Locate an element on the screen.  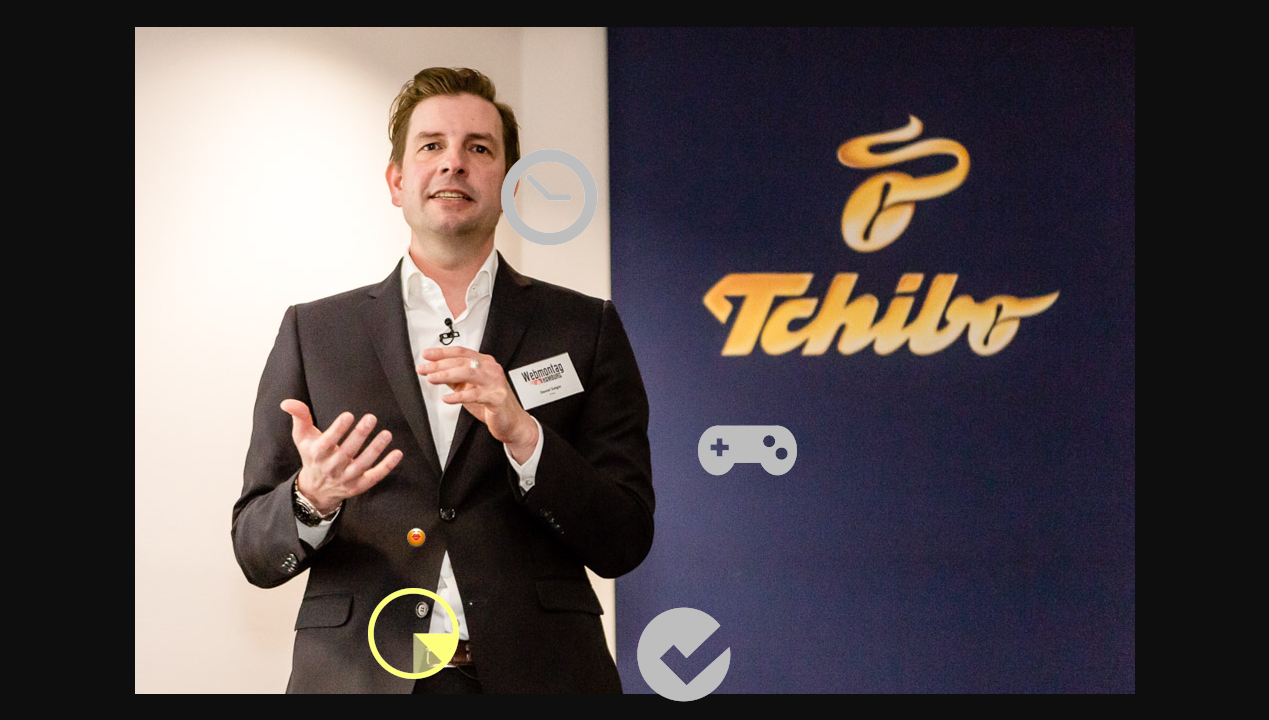
send a kiss emoji in chat is located at coordinates (416, 537).